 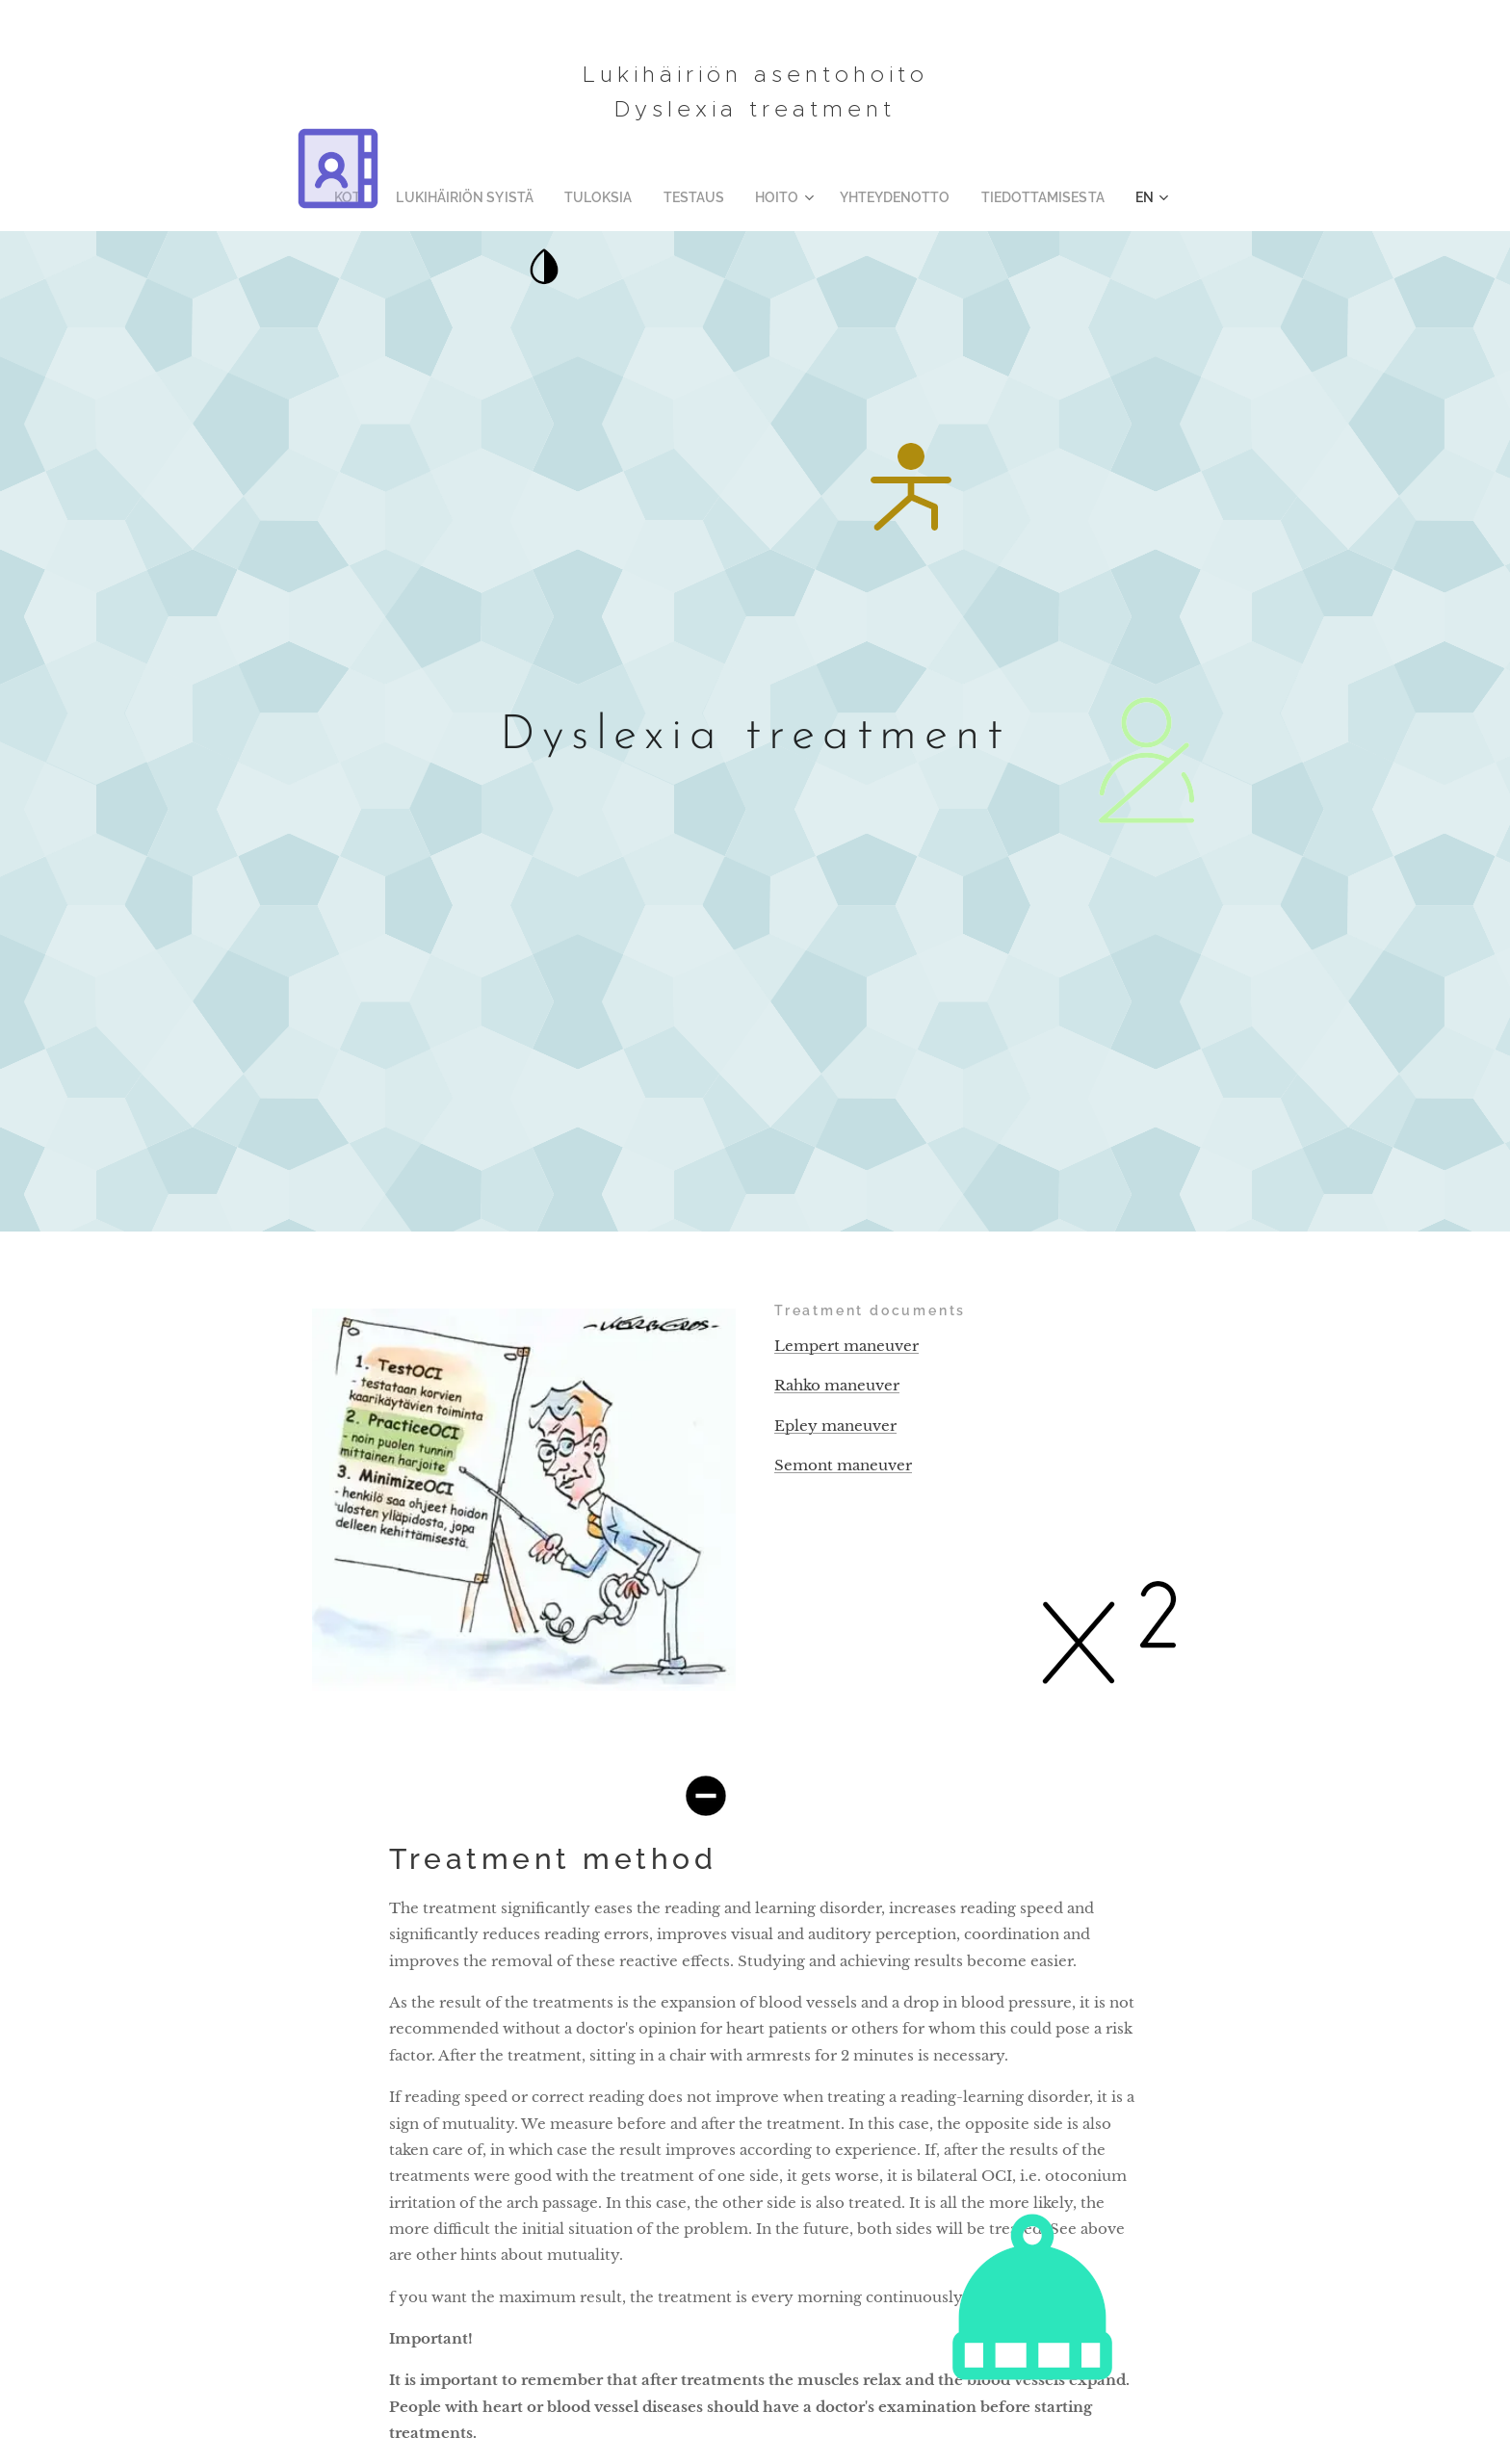 I want to click on remove an item from a list, so click(x=706, y=1796).